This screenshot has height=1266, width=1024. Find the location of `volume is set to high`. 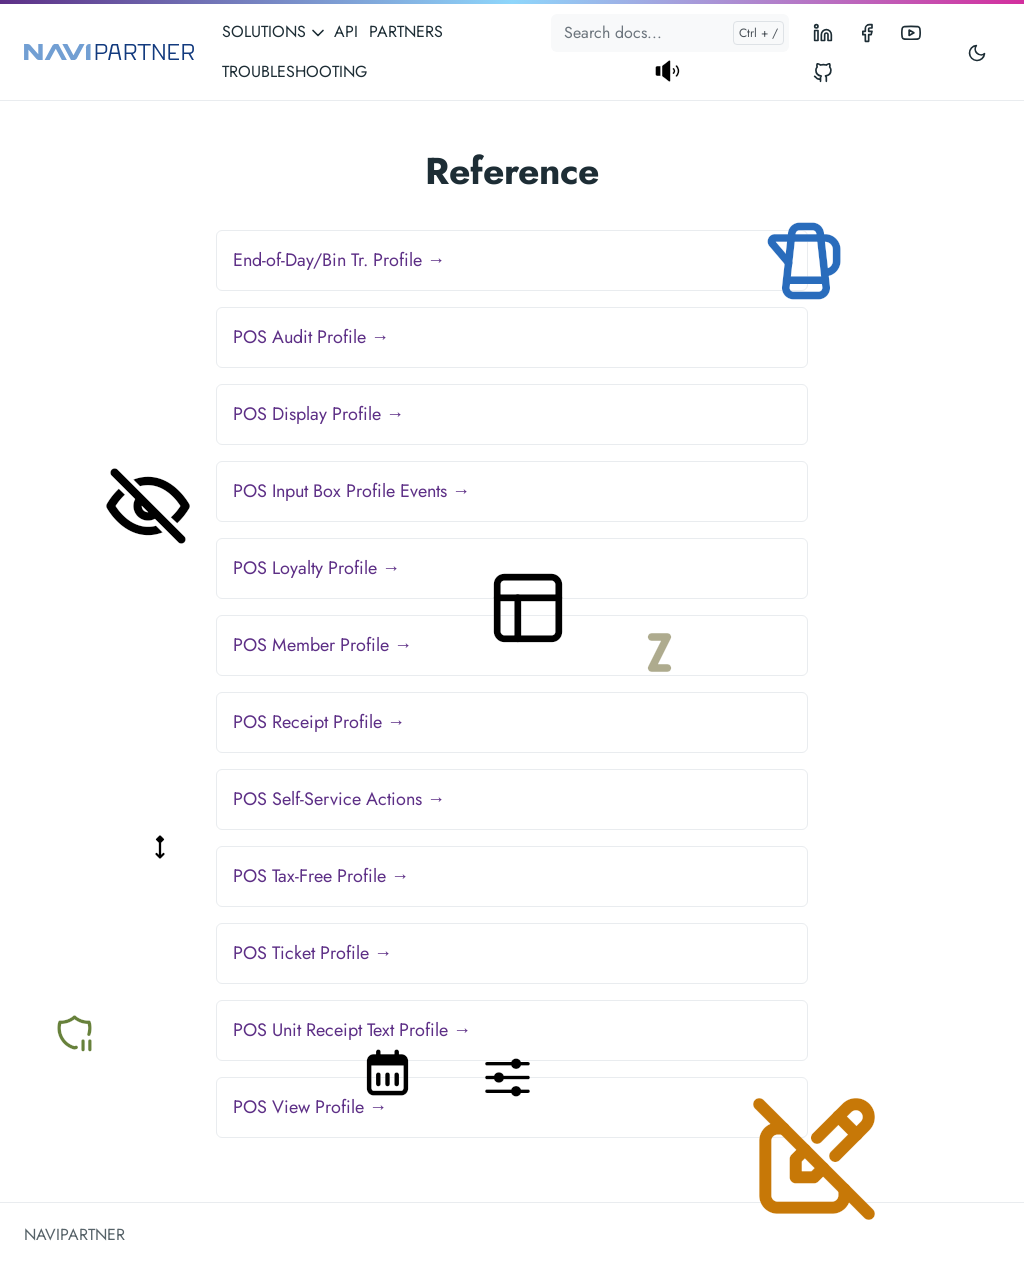

volume is set to high is located at coordinates (667, 71).